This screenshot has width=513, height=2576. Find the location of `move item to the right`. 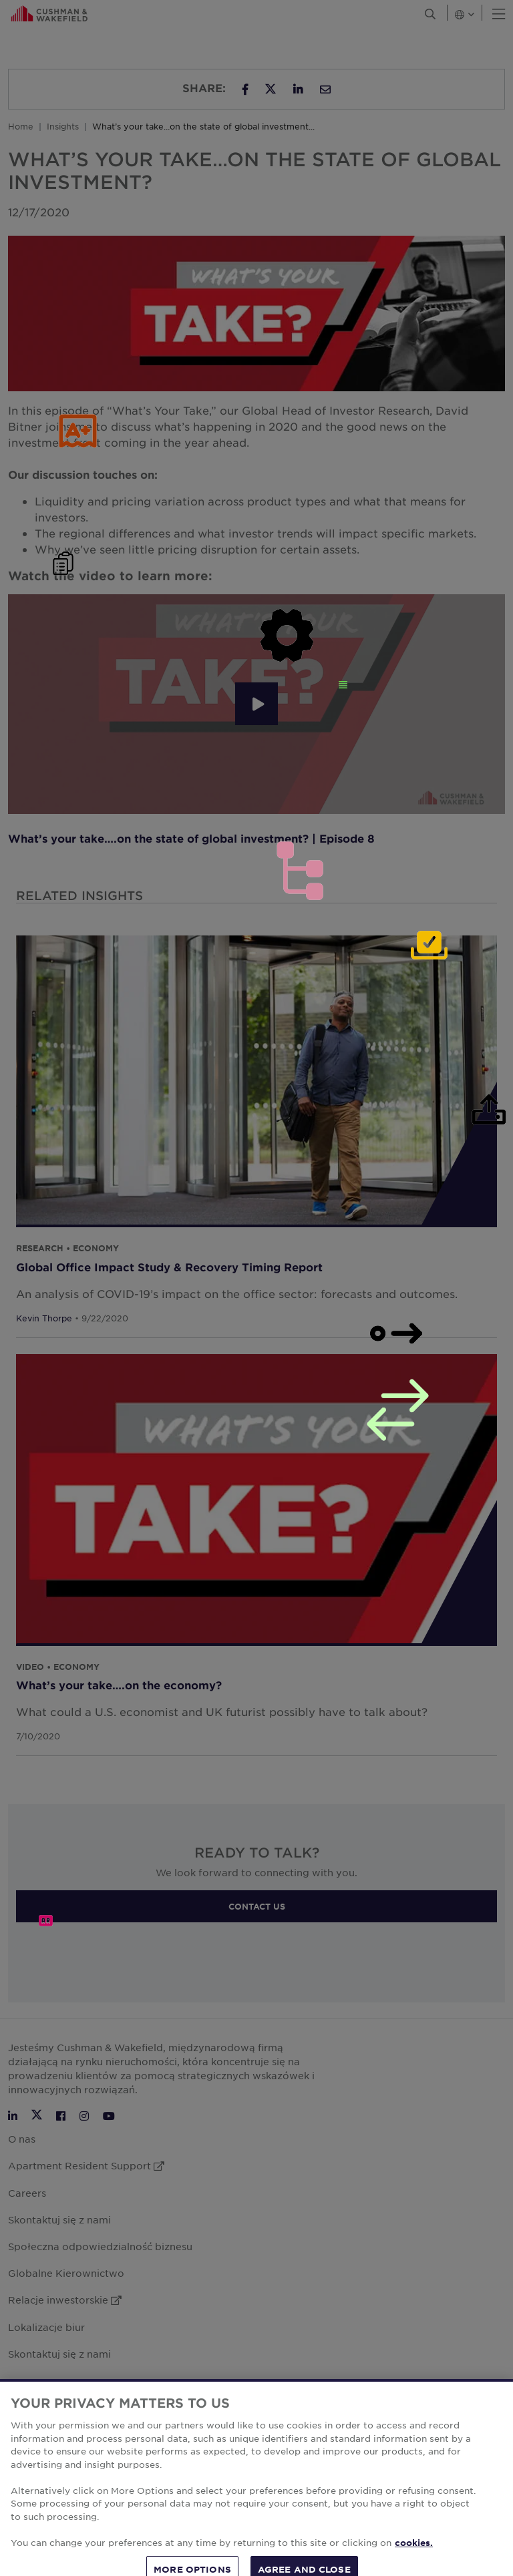

move item to the right is located at coordinates (396, 1333).